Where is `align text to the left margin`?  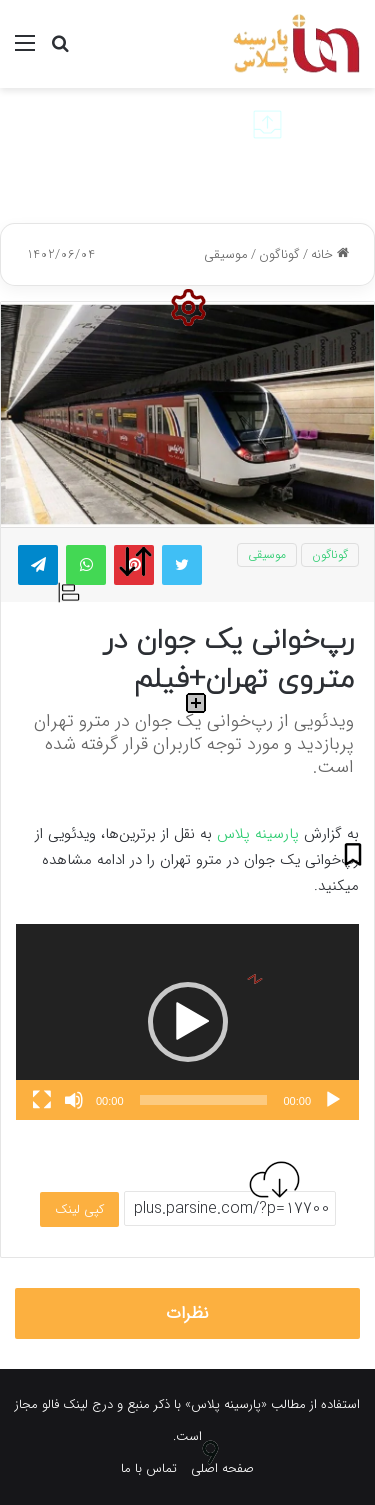
align text to the left margin is located at coordinates (68, 592).